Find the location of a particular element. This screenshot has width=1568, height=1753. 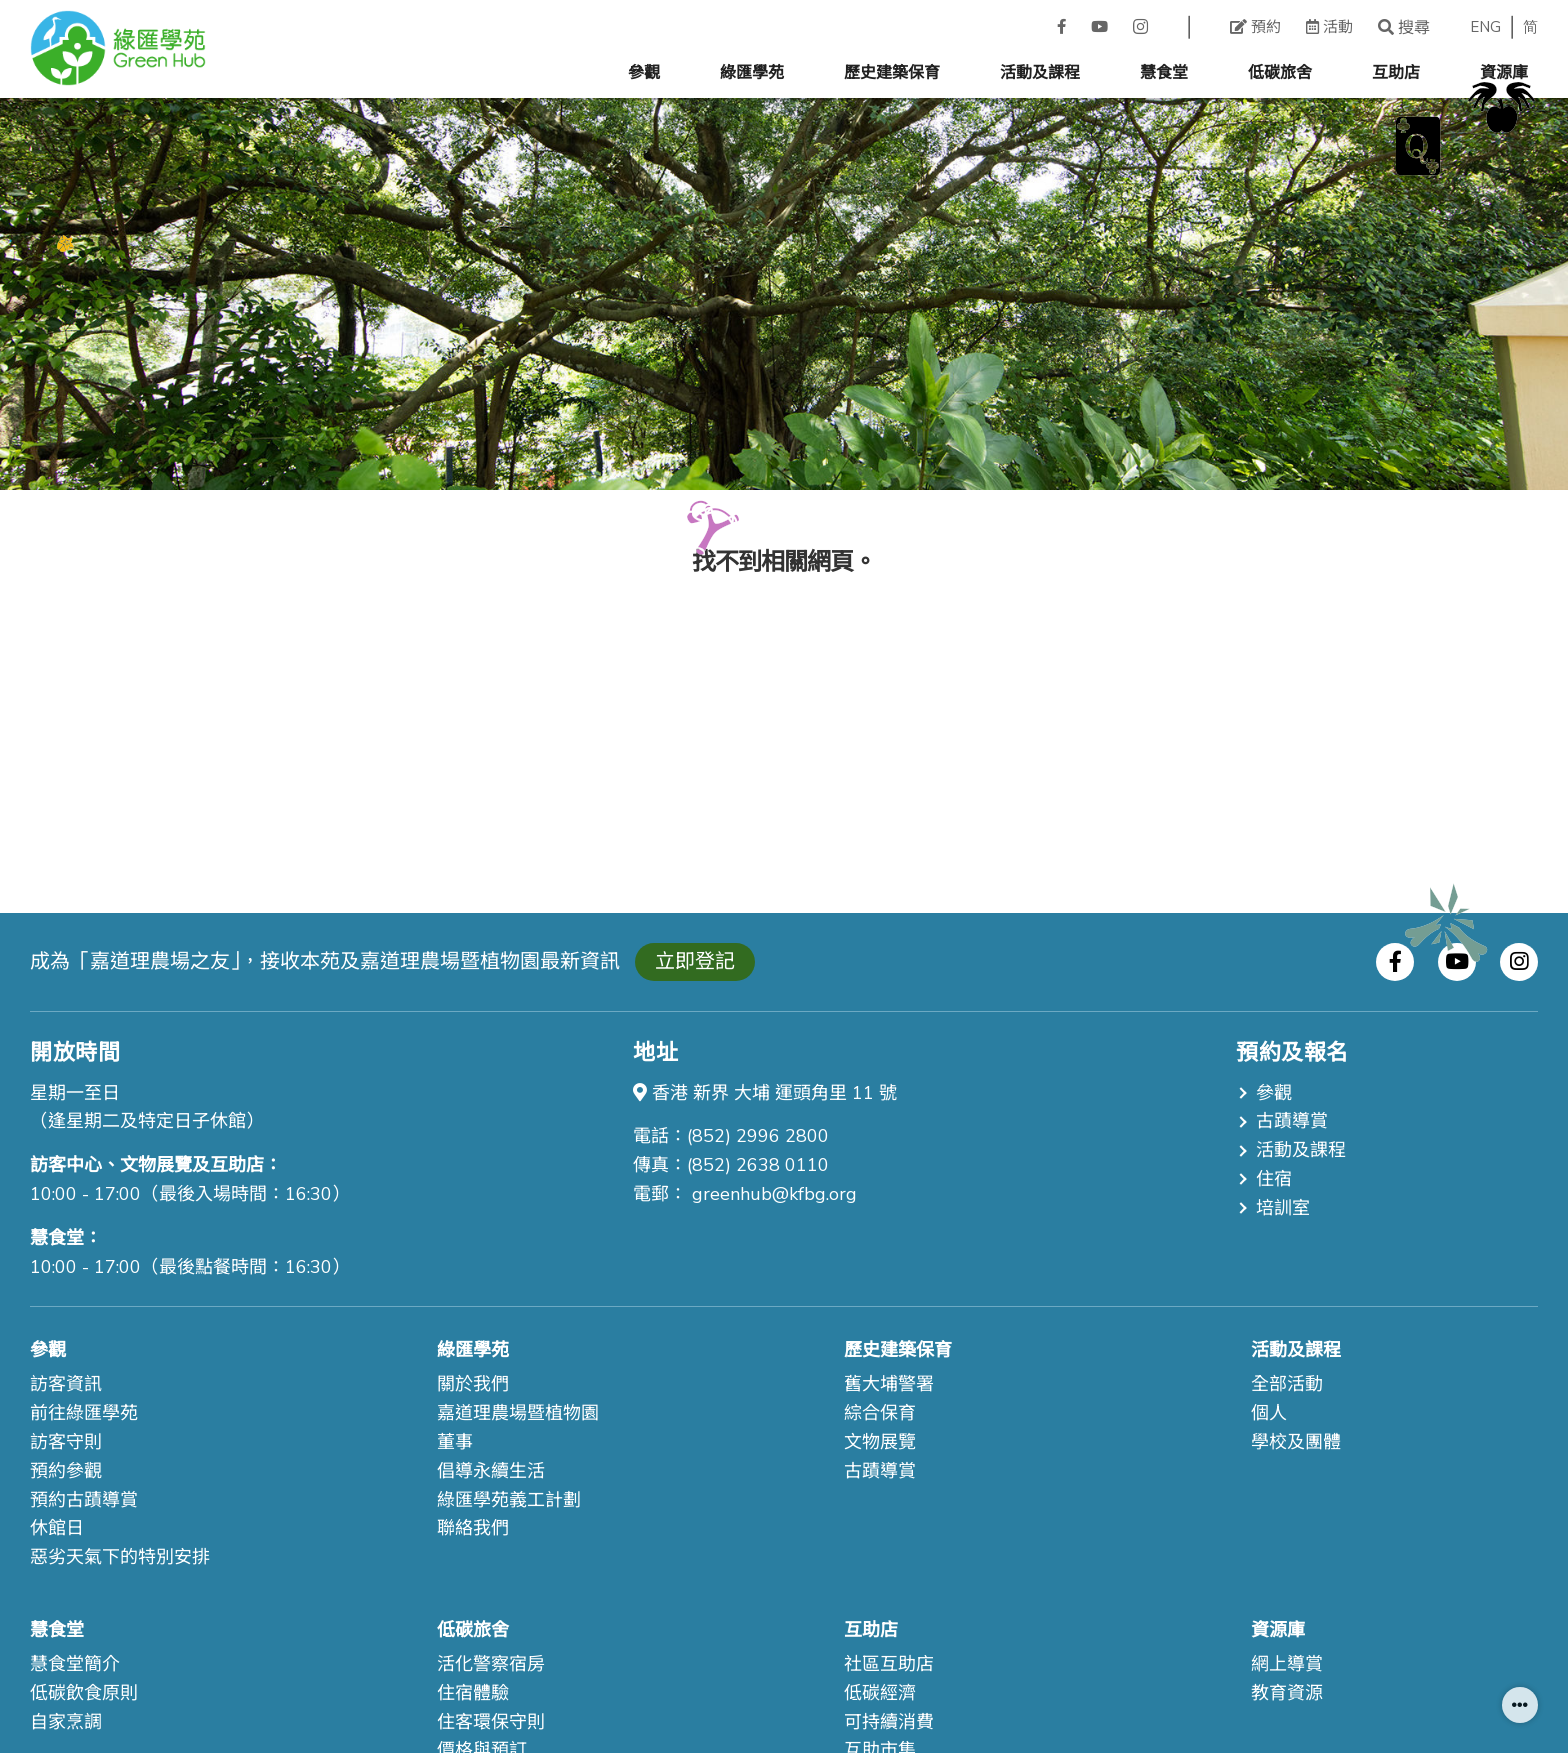

indicates a trap or deceptive reward in gameplay is located at coordinates (1501, 104).